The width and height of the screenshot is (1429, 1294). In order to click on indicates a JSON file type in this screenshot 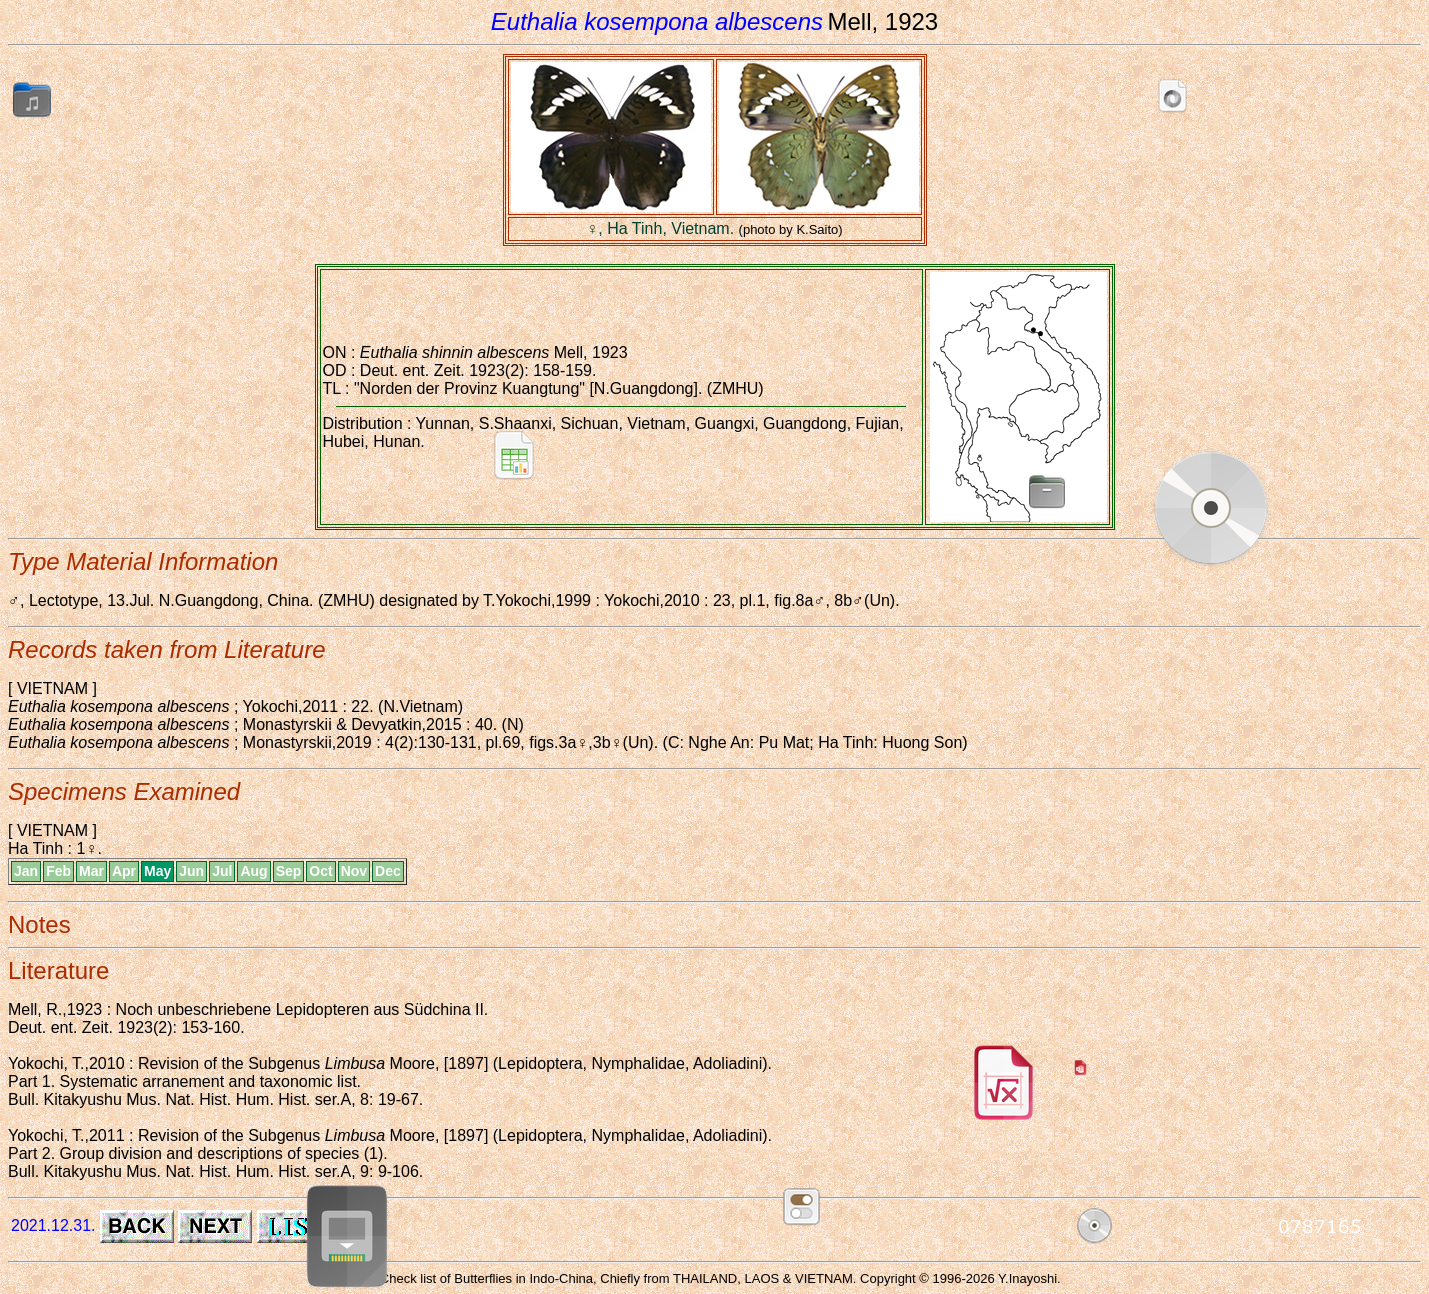, I will do `click(1172, 95)`.